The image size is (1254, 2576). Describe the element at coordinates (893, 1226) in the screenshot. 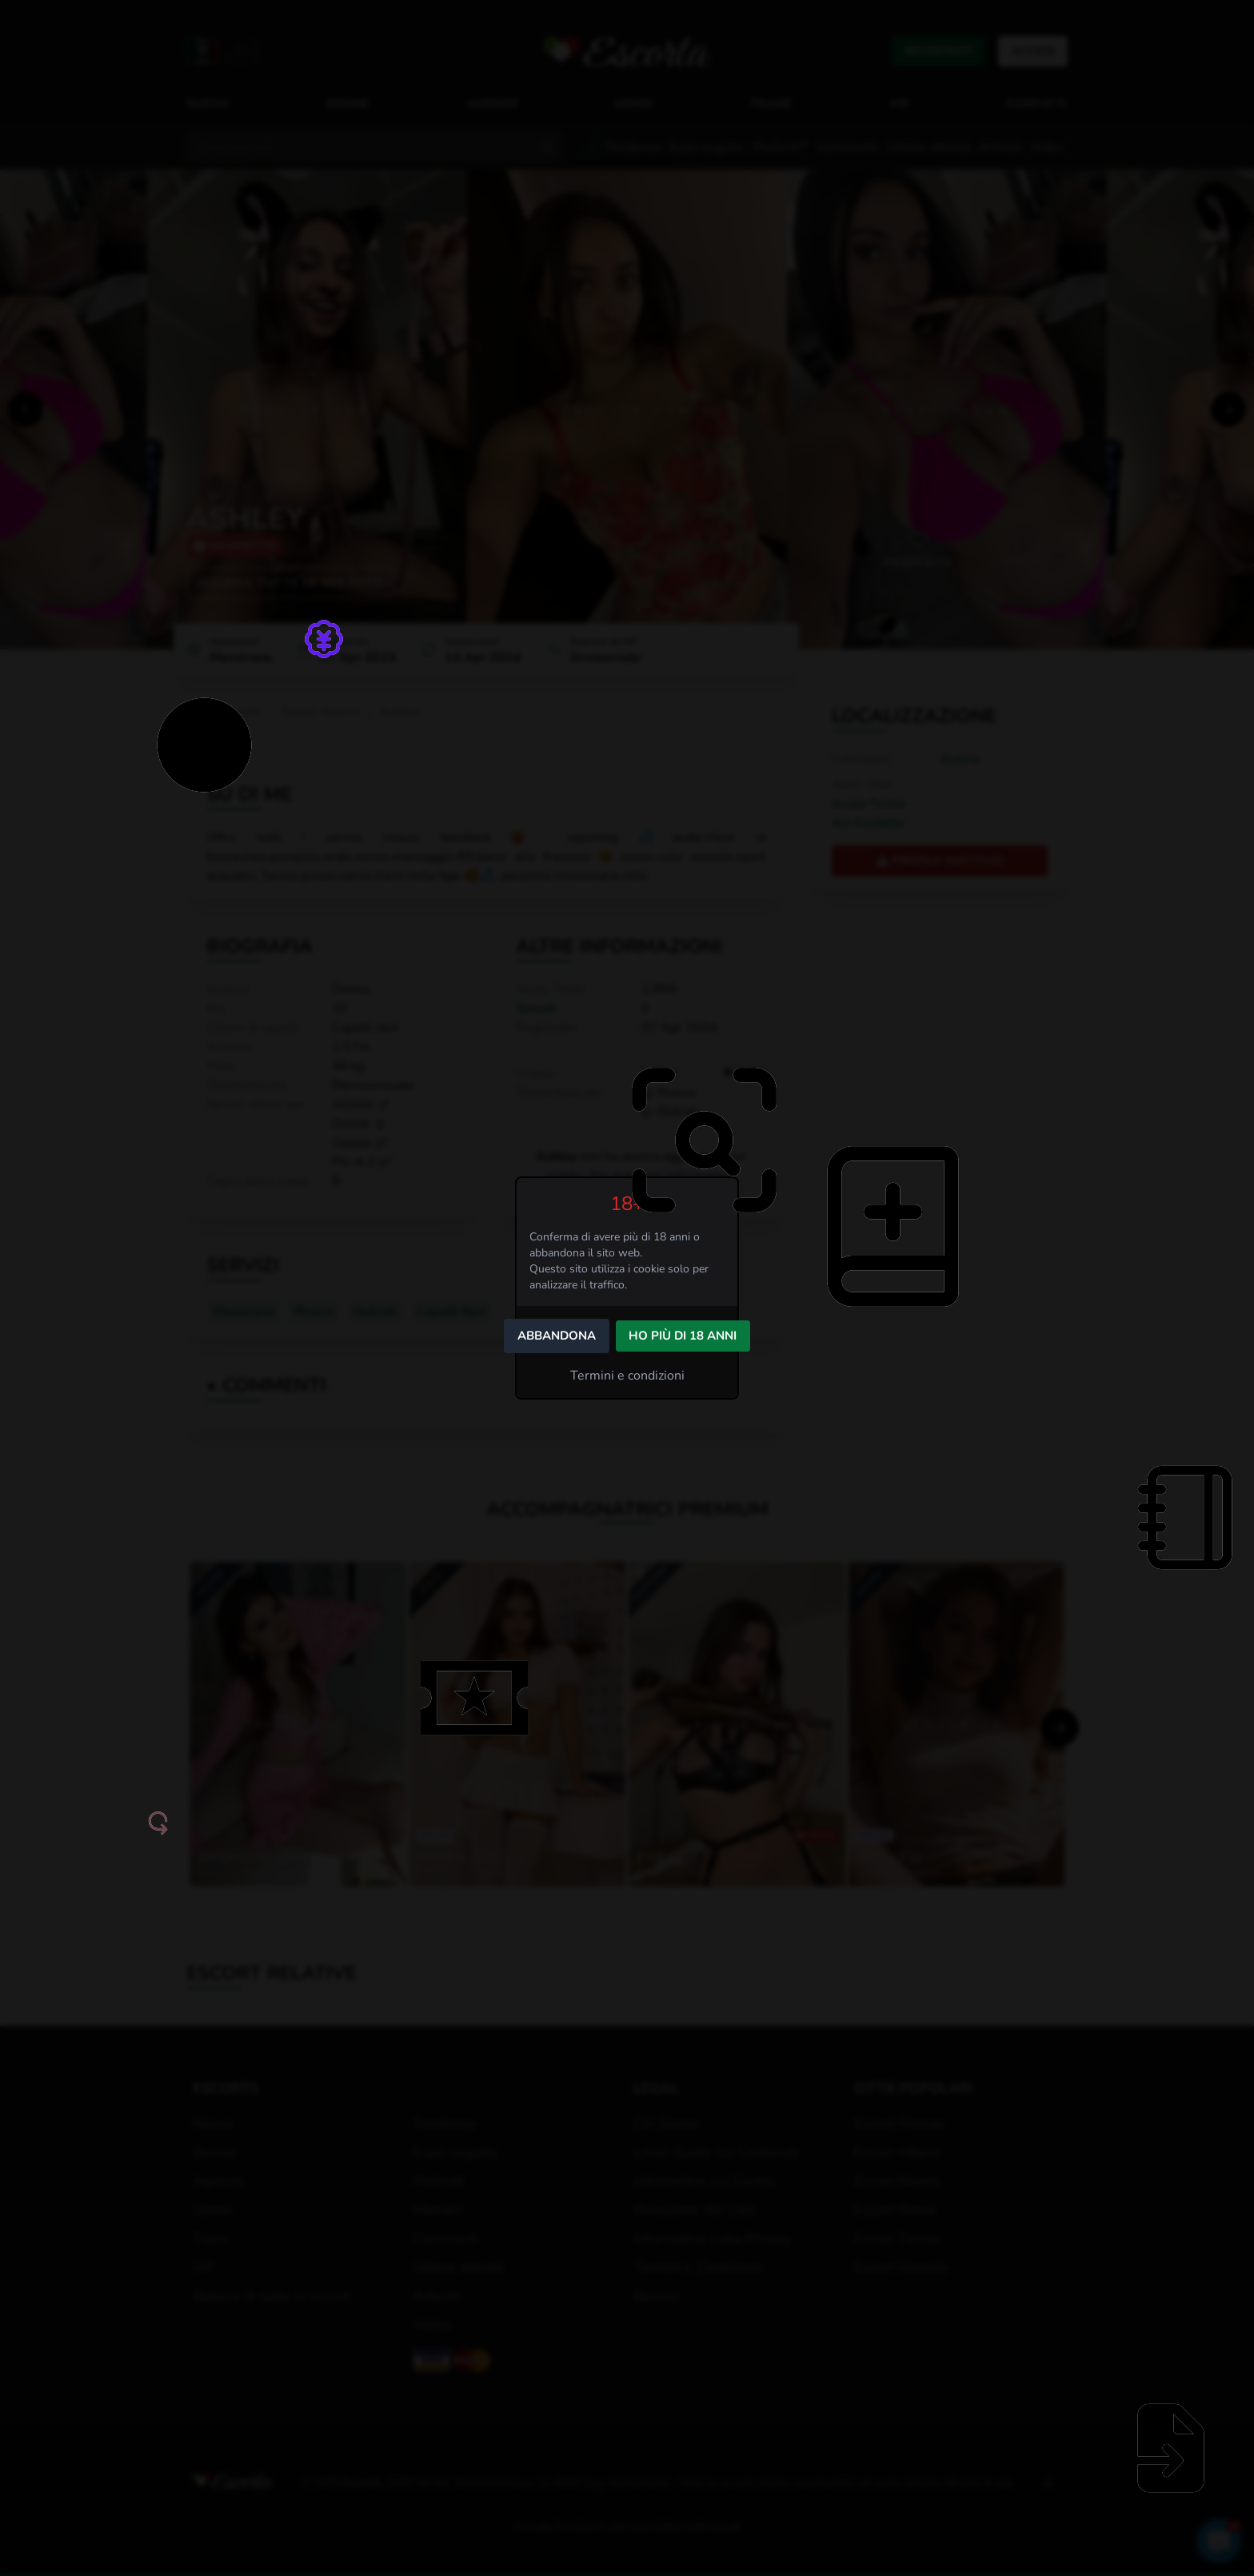

I see `add a new book to your library` at that location.